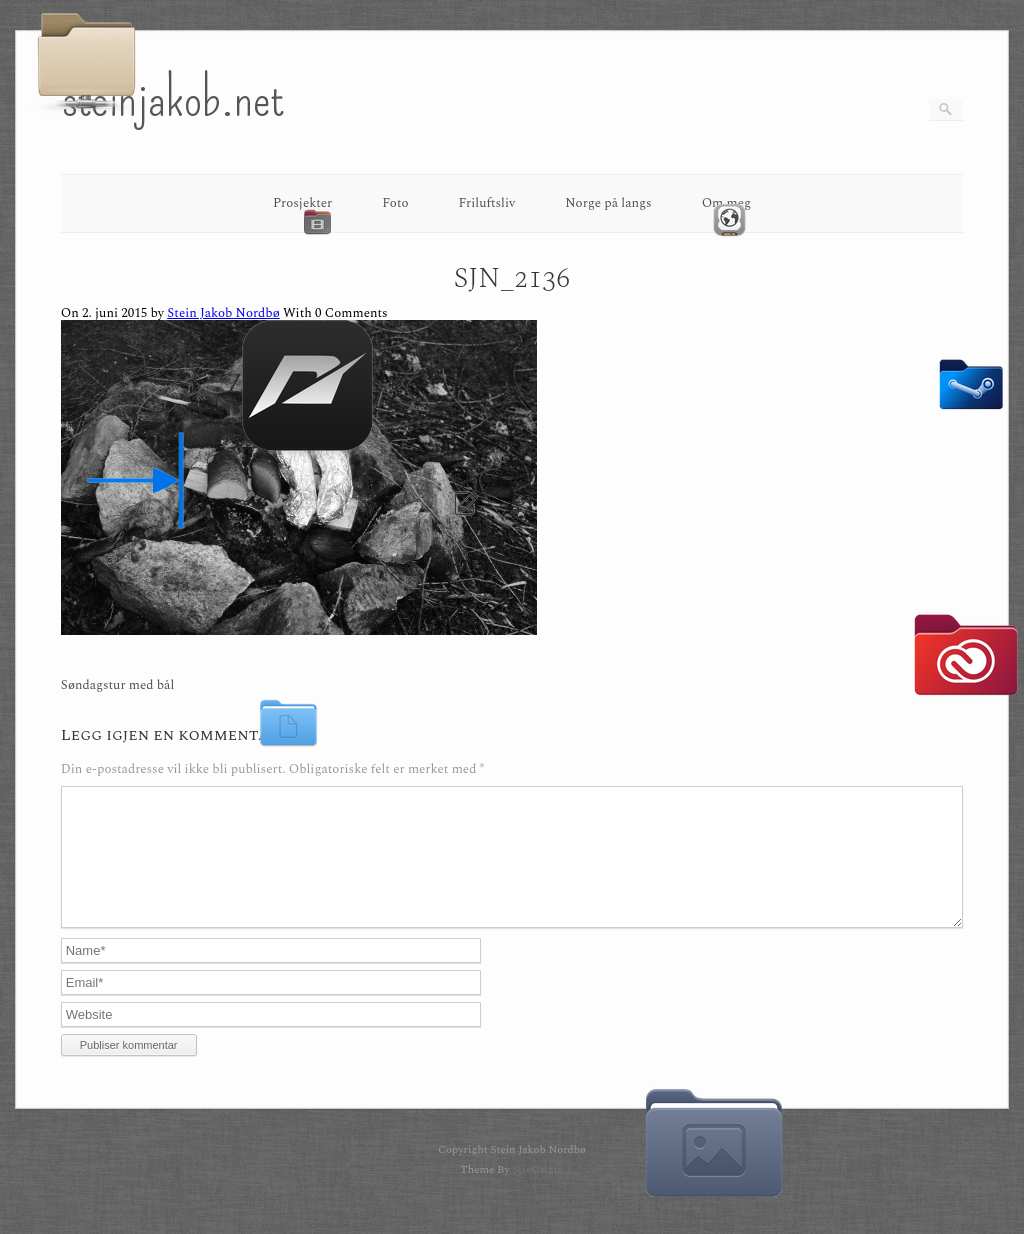 The width and height of the screenshot is (1024, 1234). What do you see at coordinates (317, 221) in the screenshot?
I see `open your videos folder` at bounding box center [317, 221].